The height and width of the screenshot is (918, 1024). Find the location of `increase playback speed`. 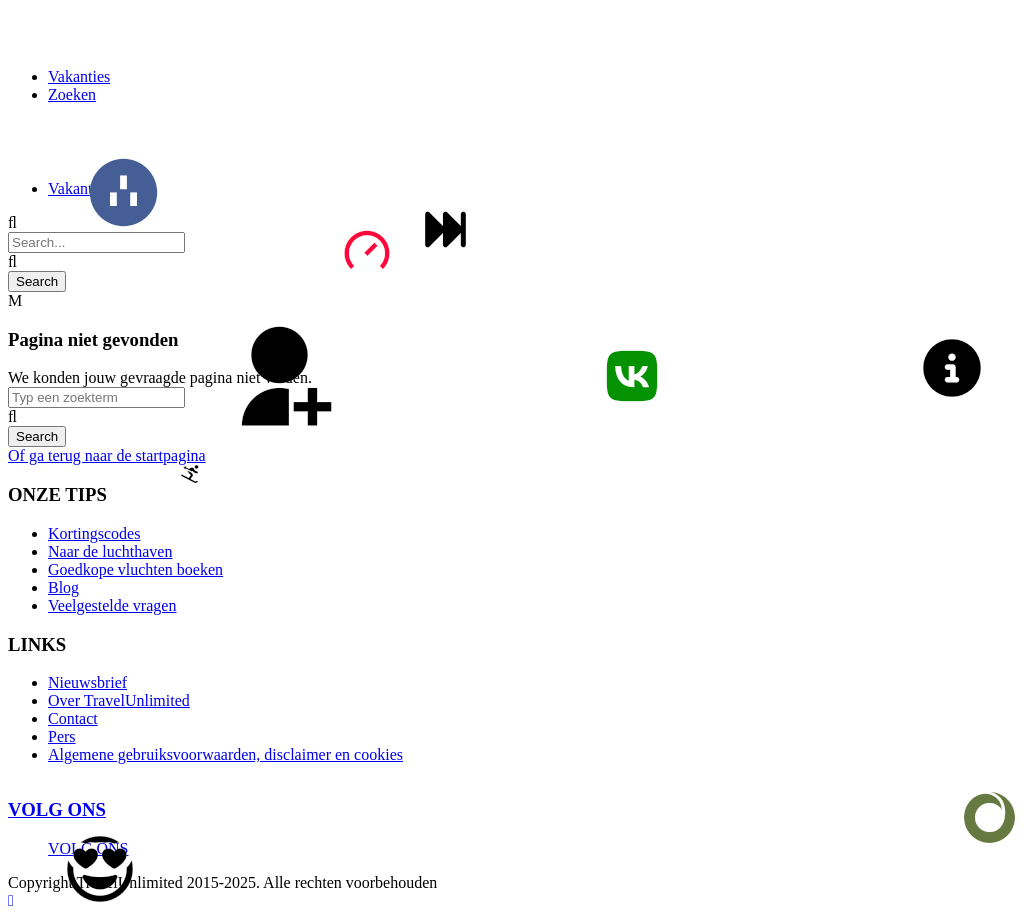

increase playback speed is located at coordinates (367, 251).